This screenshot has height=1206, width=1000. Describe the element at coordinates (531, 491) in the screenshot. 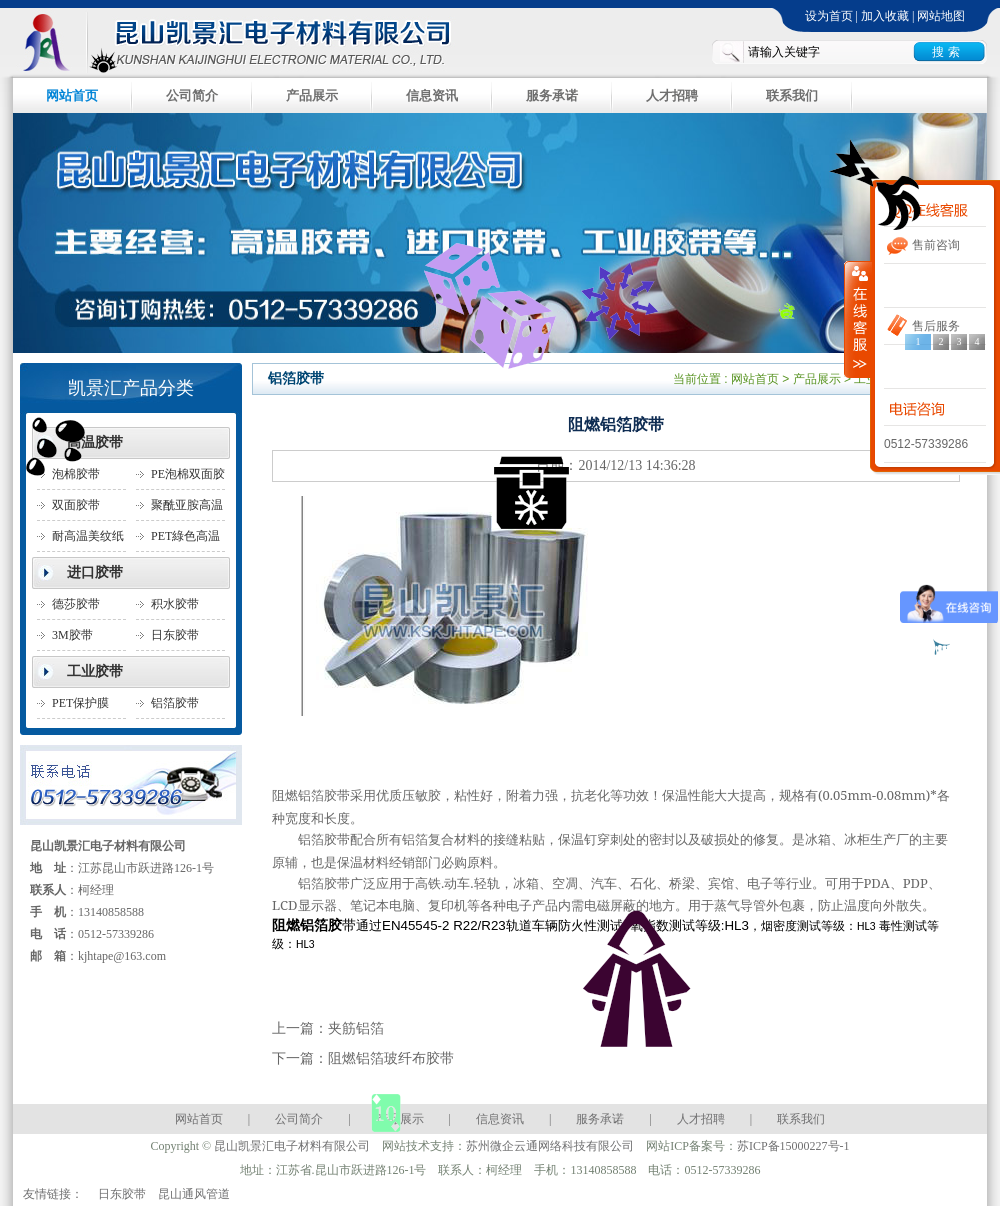

I see `access cooling or refrigeration settings` at that location.